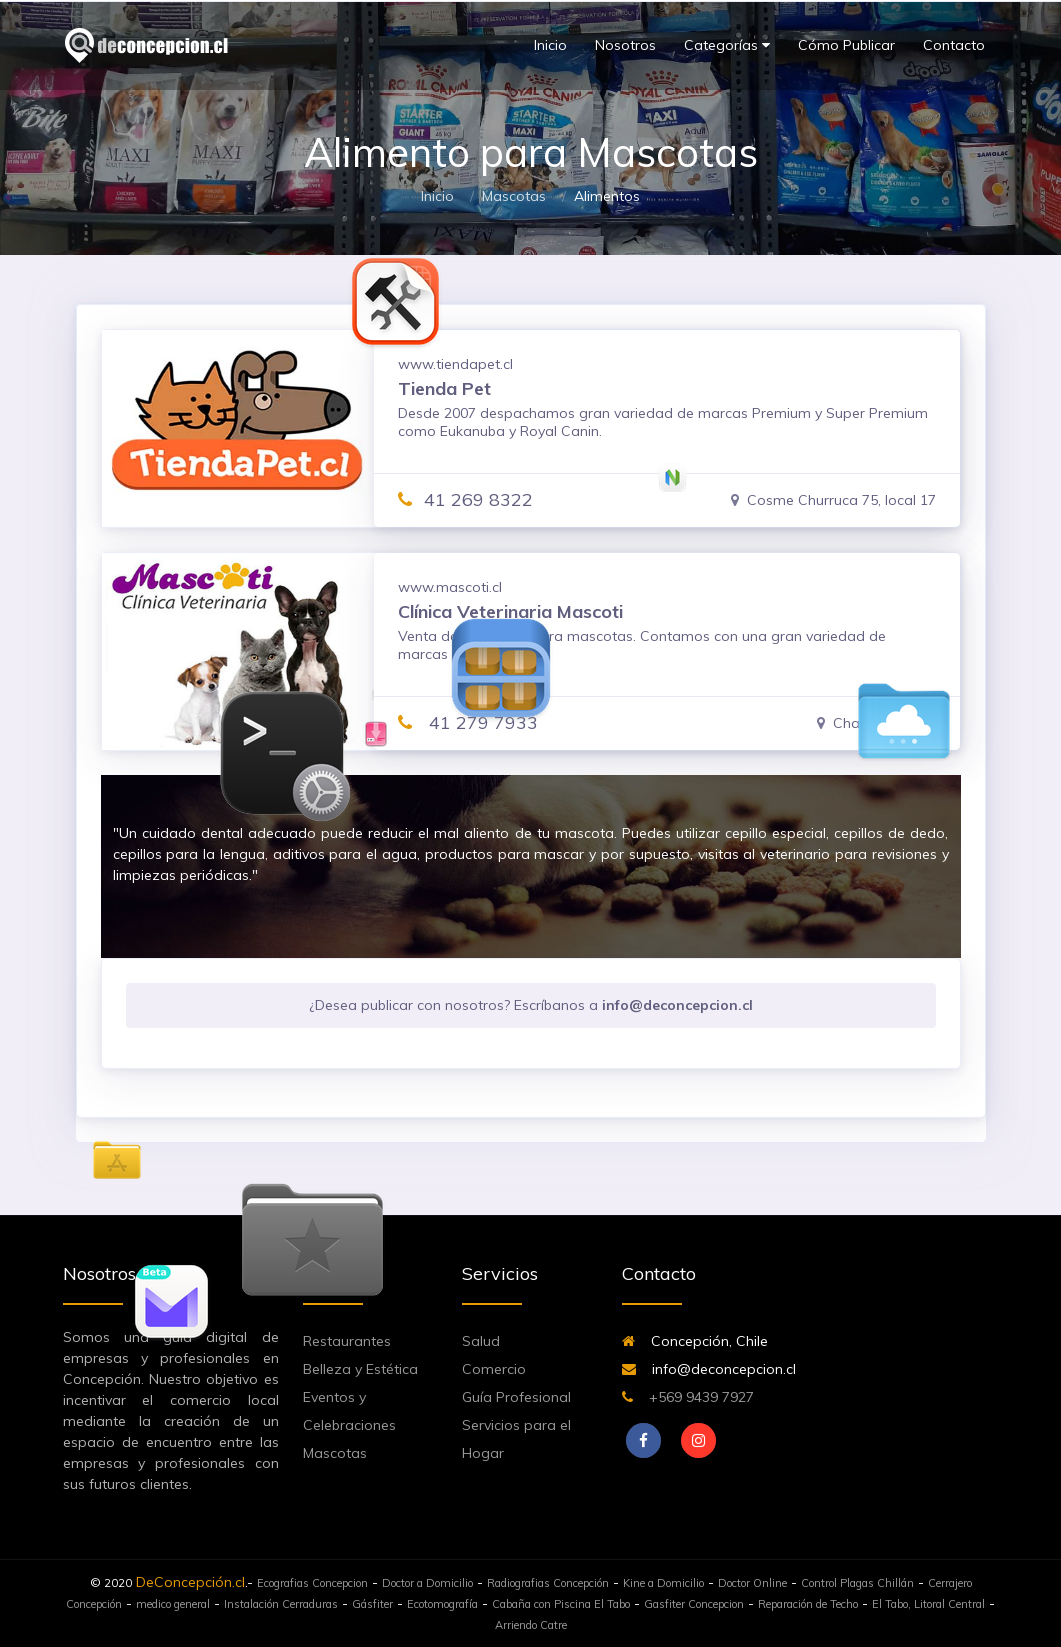  I want to click on open pdf mix tool app, so click(395, 301).